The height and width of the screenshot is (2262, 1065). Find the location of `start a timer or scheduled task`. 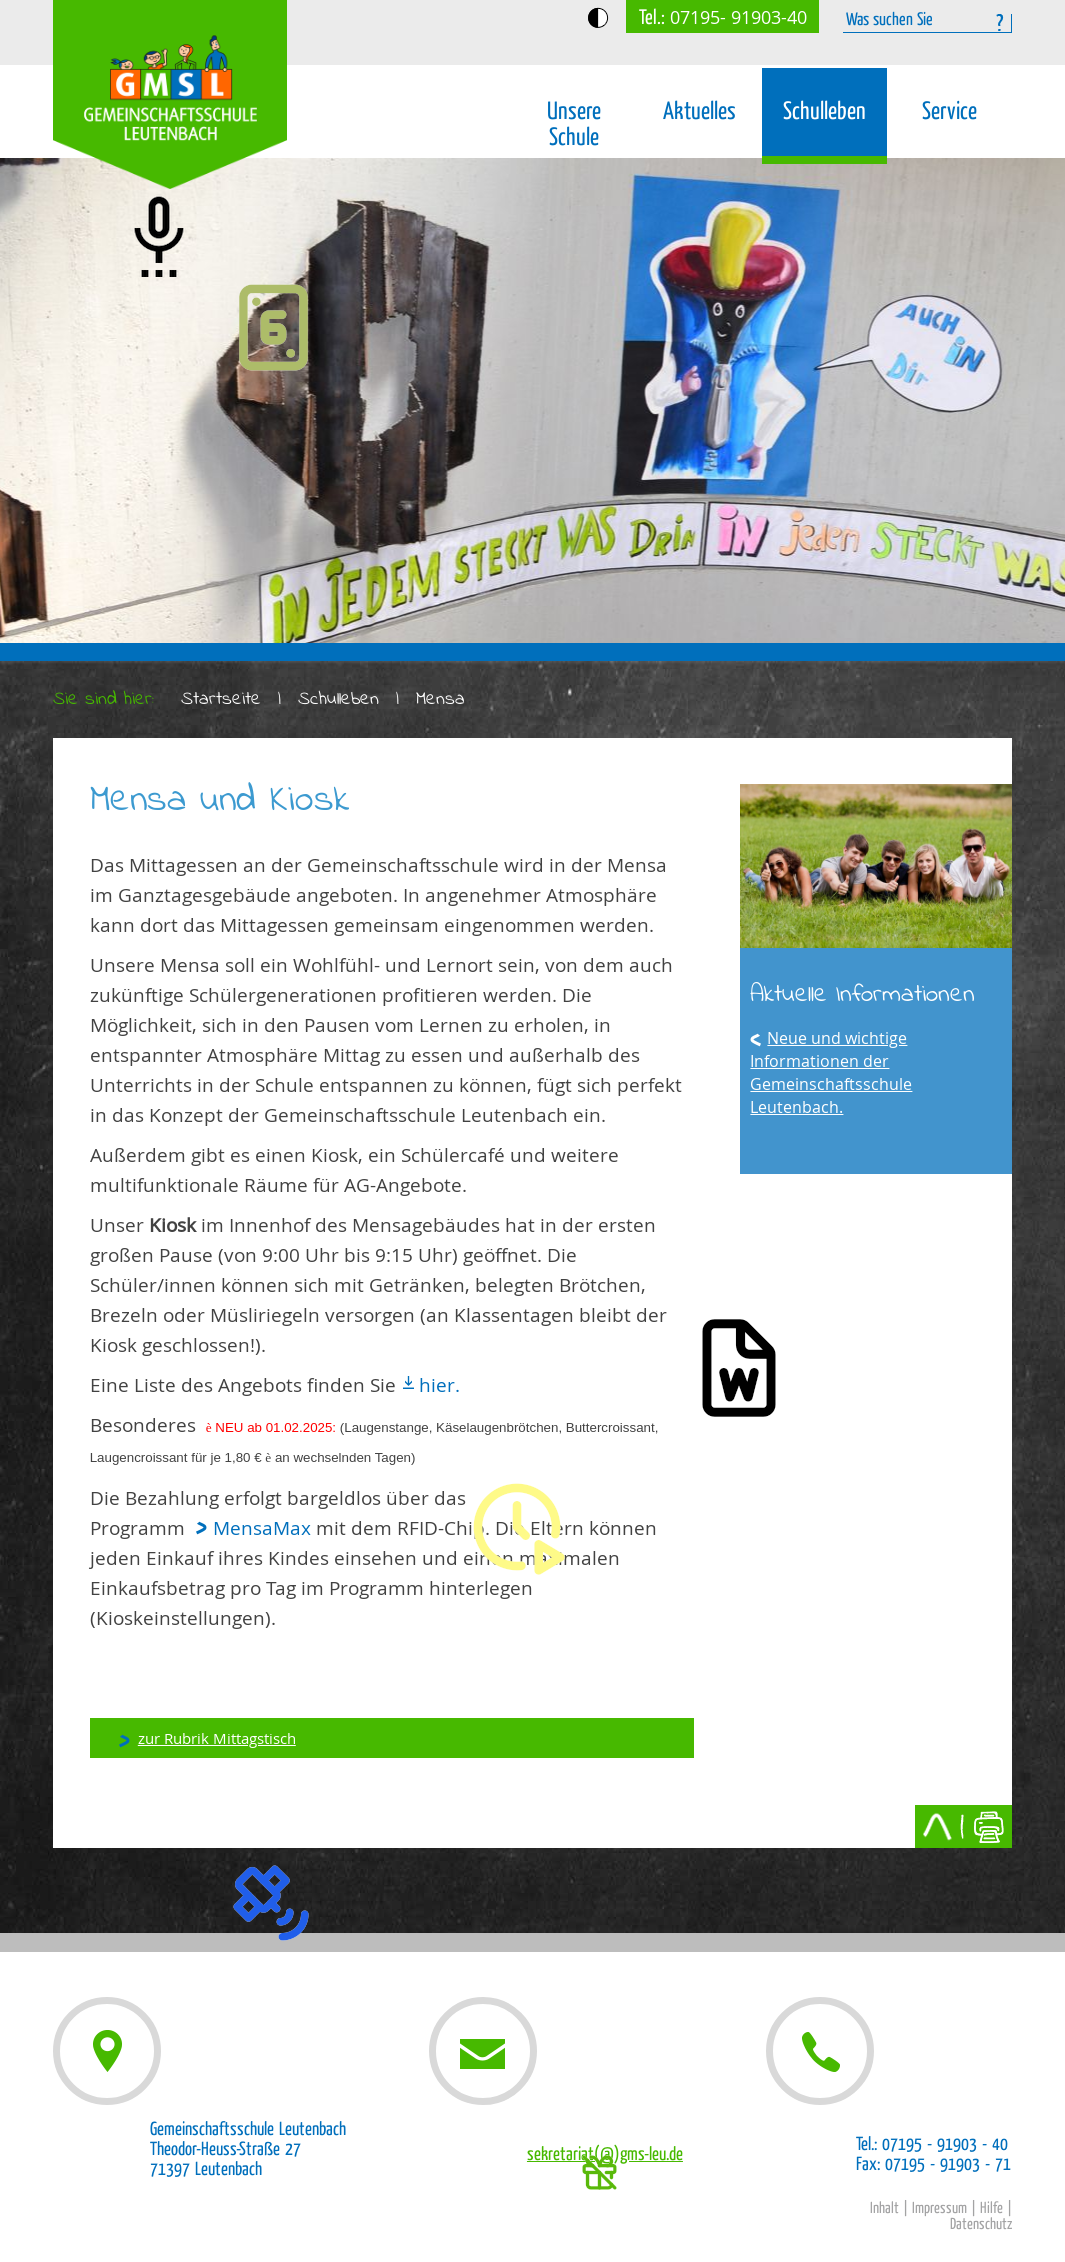

start a timer or scheduled task is located at coordinates (517, 1527).